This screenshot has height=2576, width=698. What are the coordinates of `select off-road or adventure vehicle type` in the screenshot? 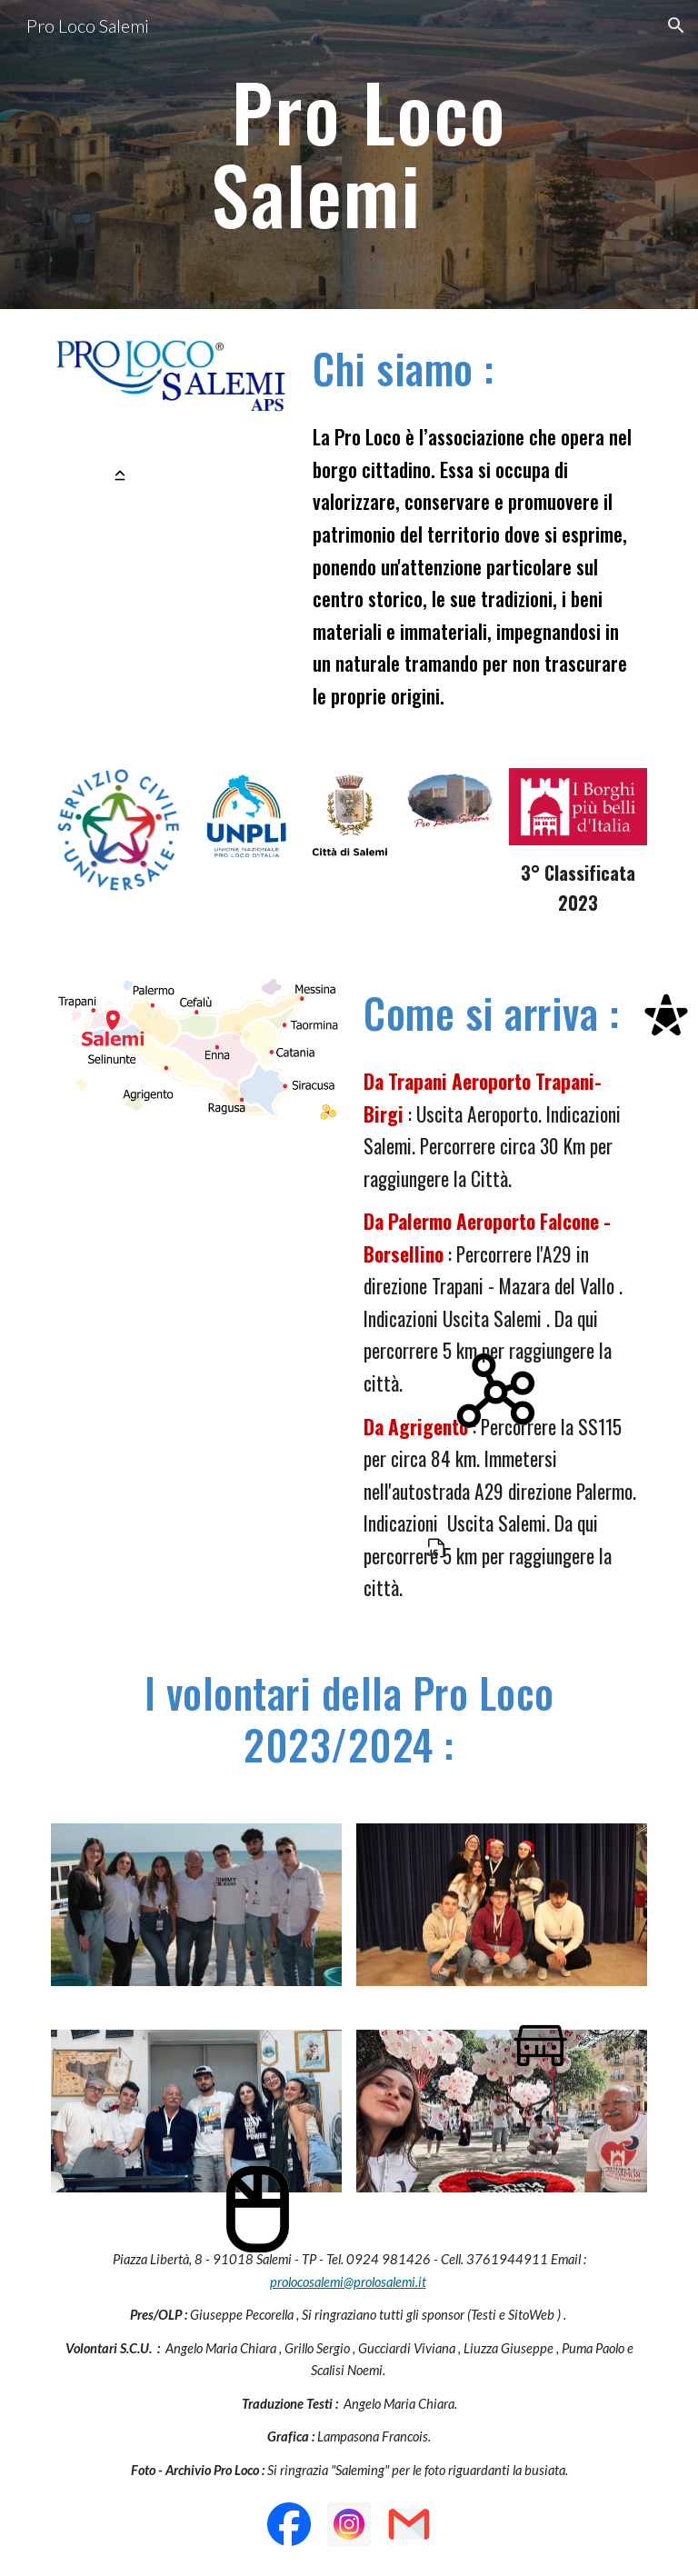 It's located at (540, 2046).